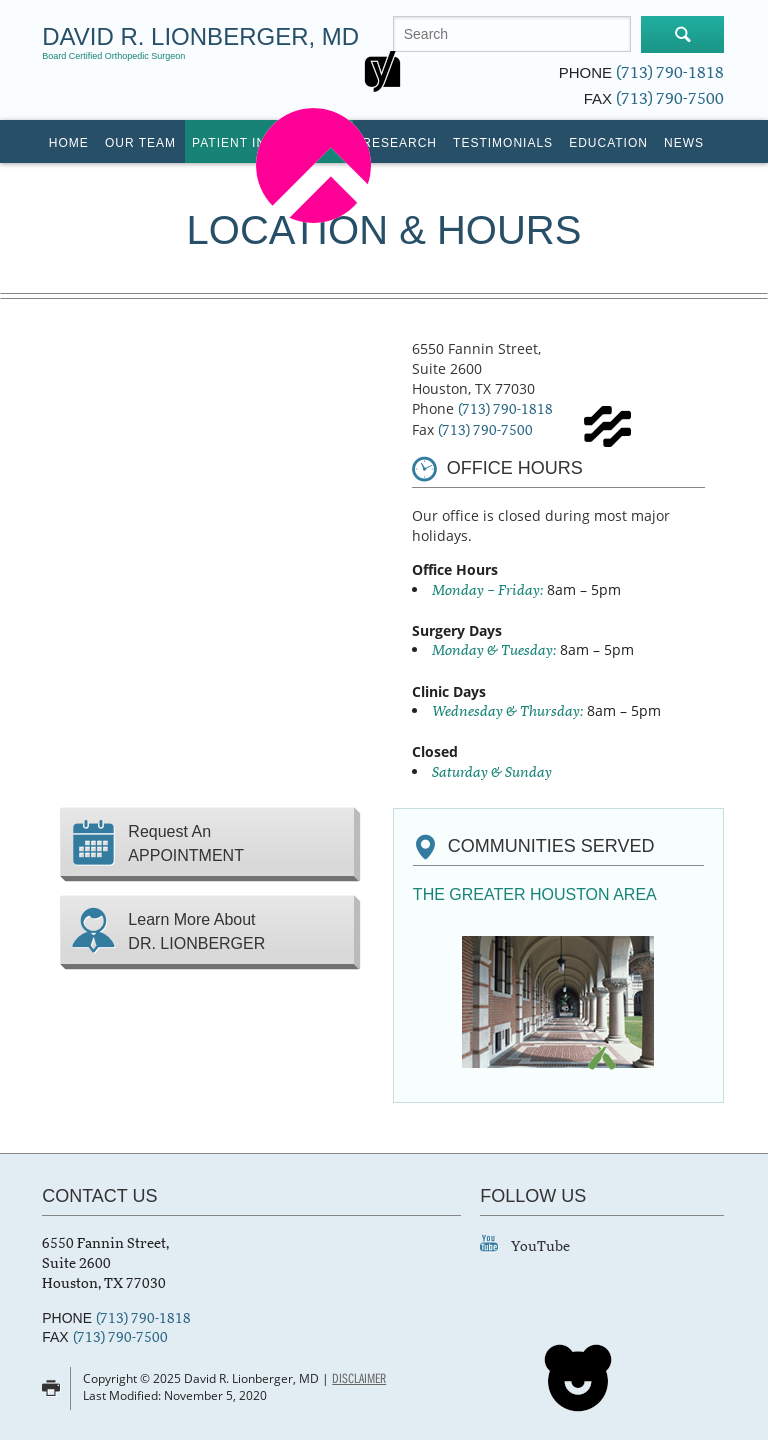  I want to click on Rocky Linux logo, so click(313, 165).